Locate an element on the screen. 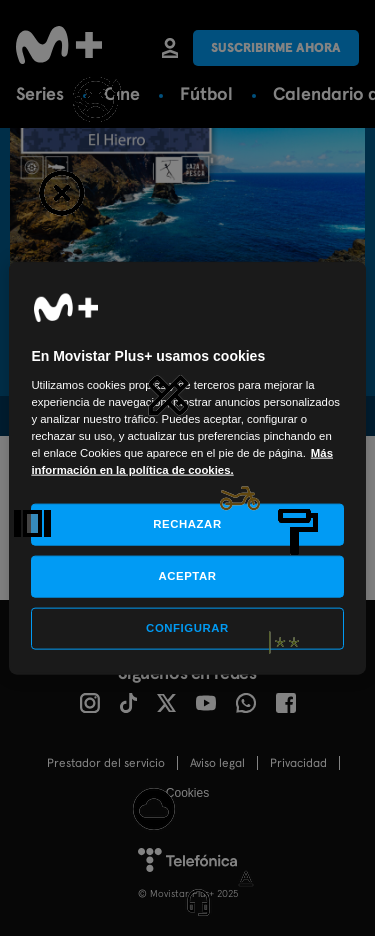 This screenshot has width=375, height=936. select motorcycle as vehicle type is located at coordinates (240, 499).